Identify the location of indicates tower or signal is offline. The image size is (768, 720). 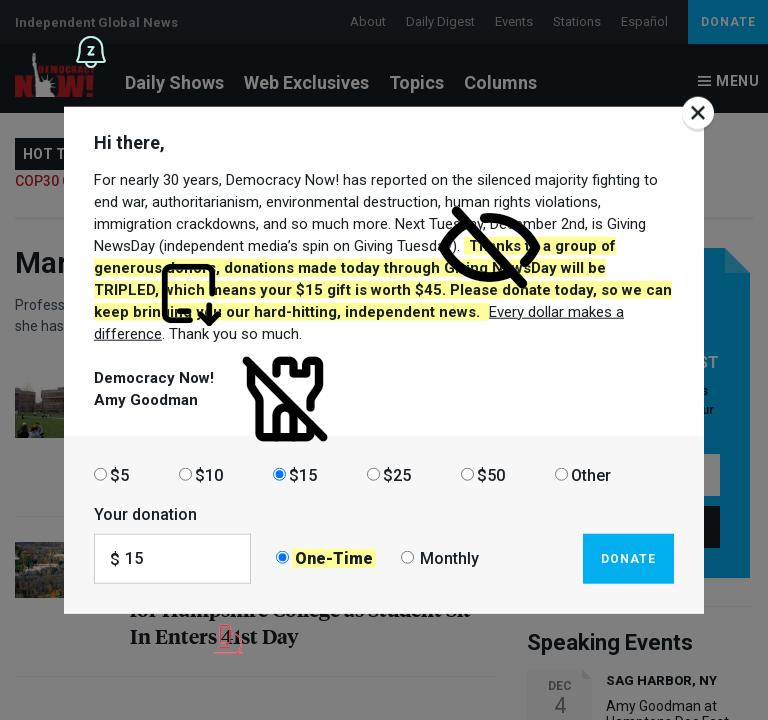
(285, 399).